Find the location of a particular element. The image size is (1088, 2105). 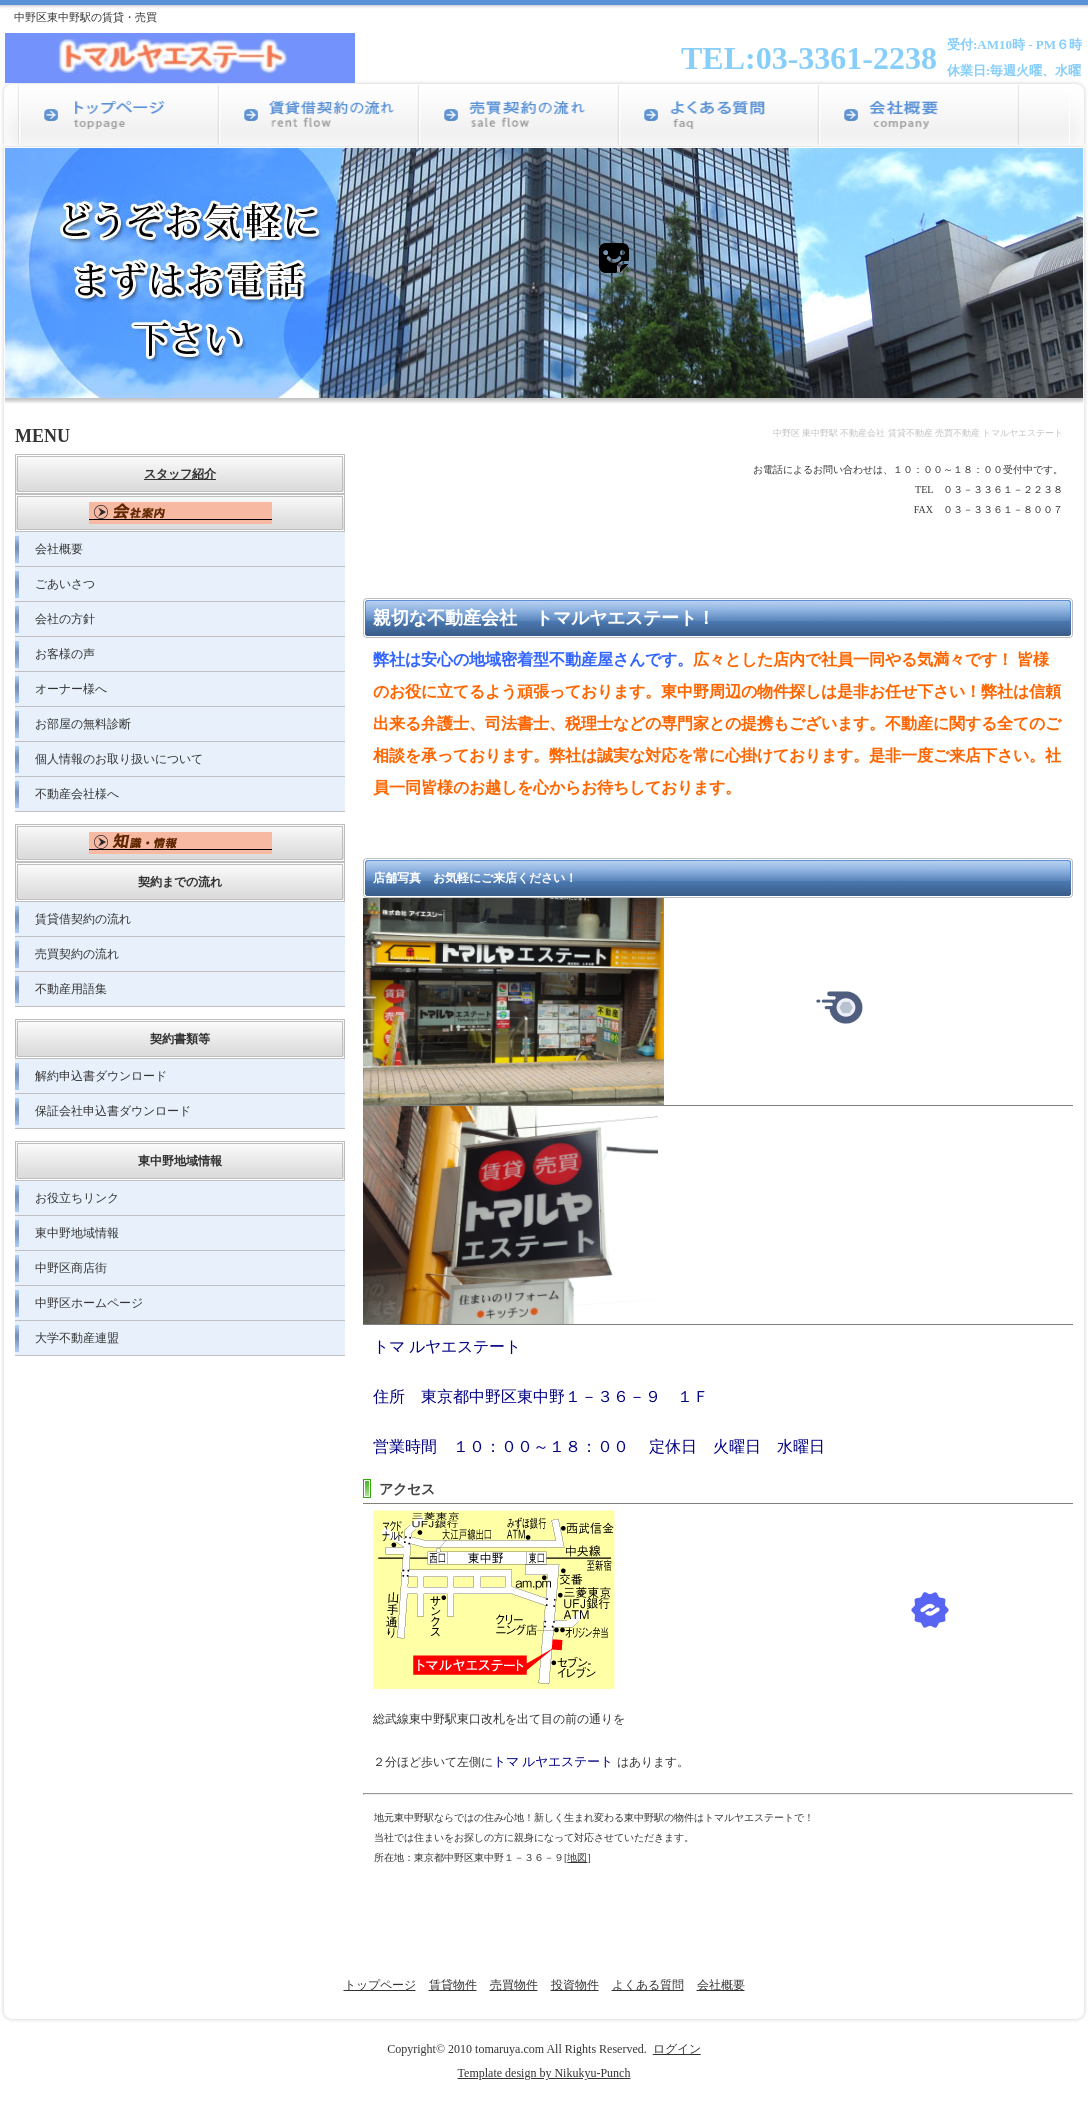

access discord nitro subscription features is located at coordinates (839, 1007).